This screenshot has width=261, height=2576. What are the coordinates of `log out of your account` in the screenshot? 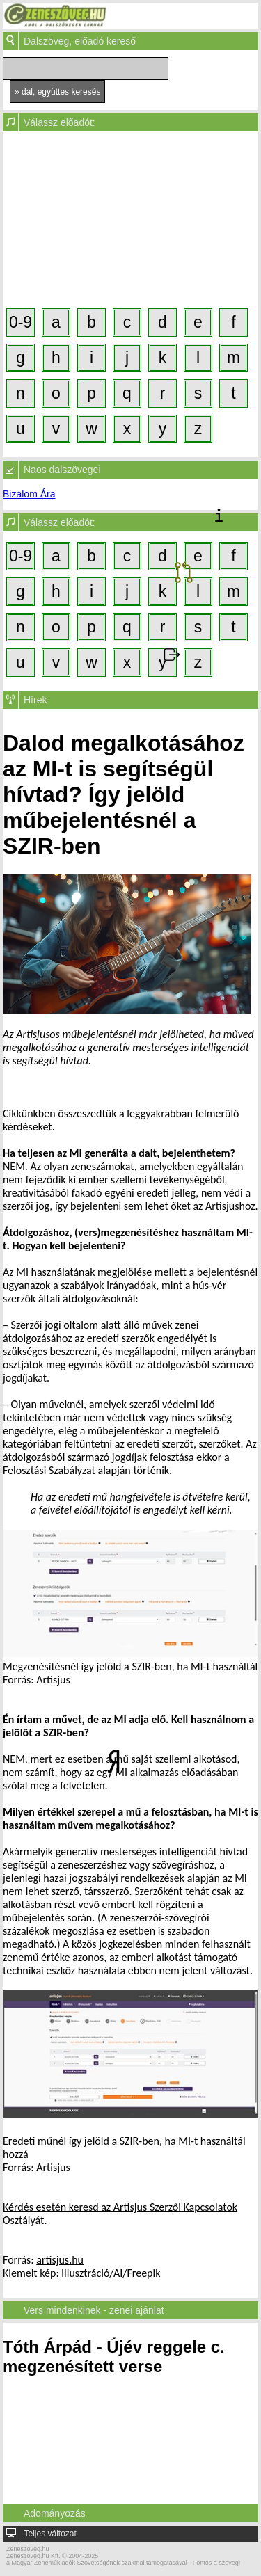 It's located at (172, 655).